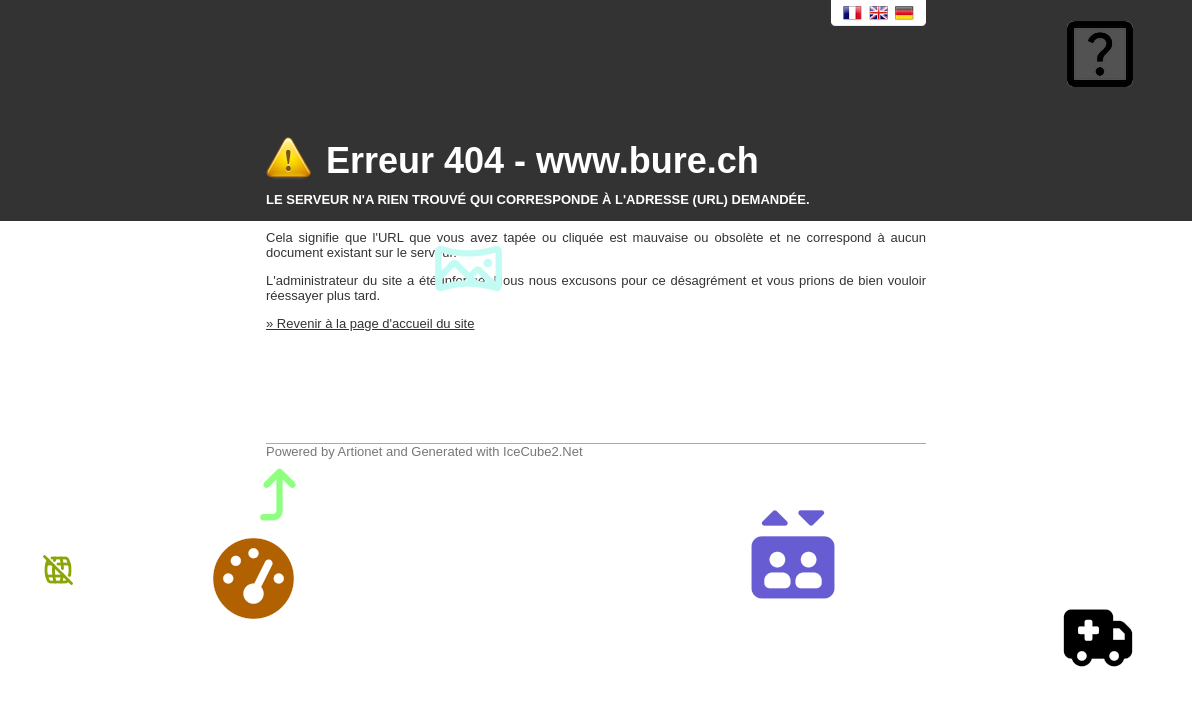 Image resolution: width=1192 pixels, height=720 pixels. What do you see at coordinates (279, 494) in the screenshot?
I see `reply to a message or comment` at bounding box center [279, 494].